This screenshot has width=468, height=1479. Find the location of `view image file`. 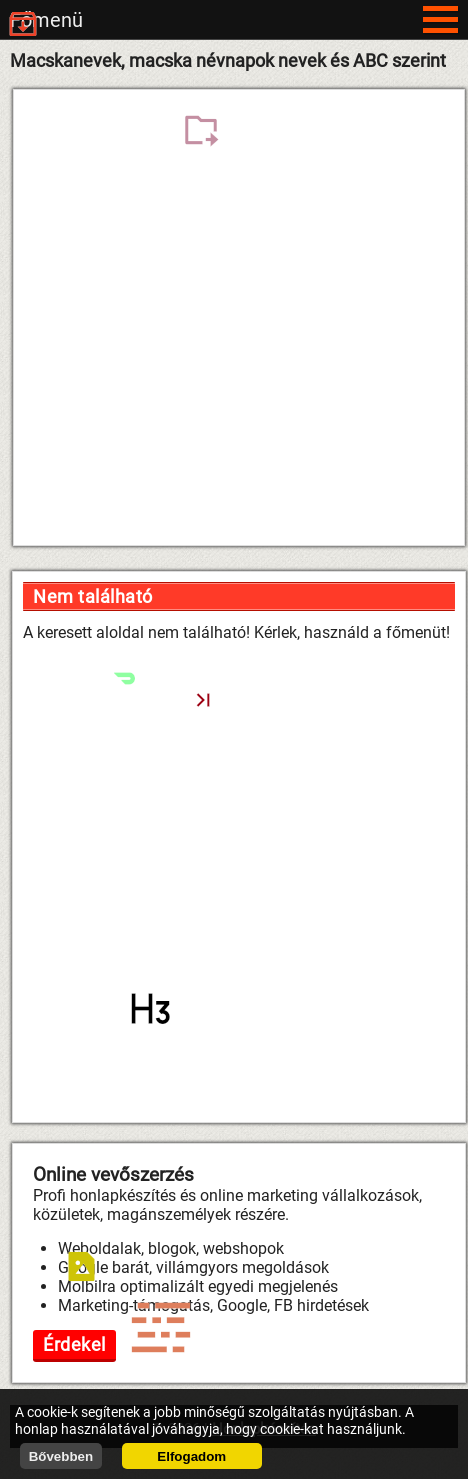

view image file is located at coordinates (81, 1266).